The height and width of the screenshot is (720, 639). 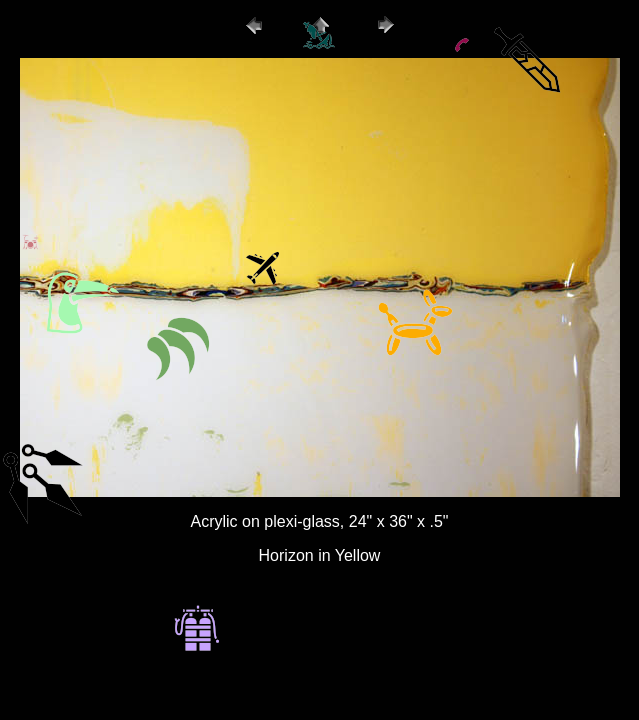 I want to click on indicates a failed or crashed process, so click(x=319, y=33).